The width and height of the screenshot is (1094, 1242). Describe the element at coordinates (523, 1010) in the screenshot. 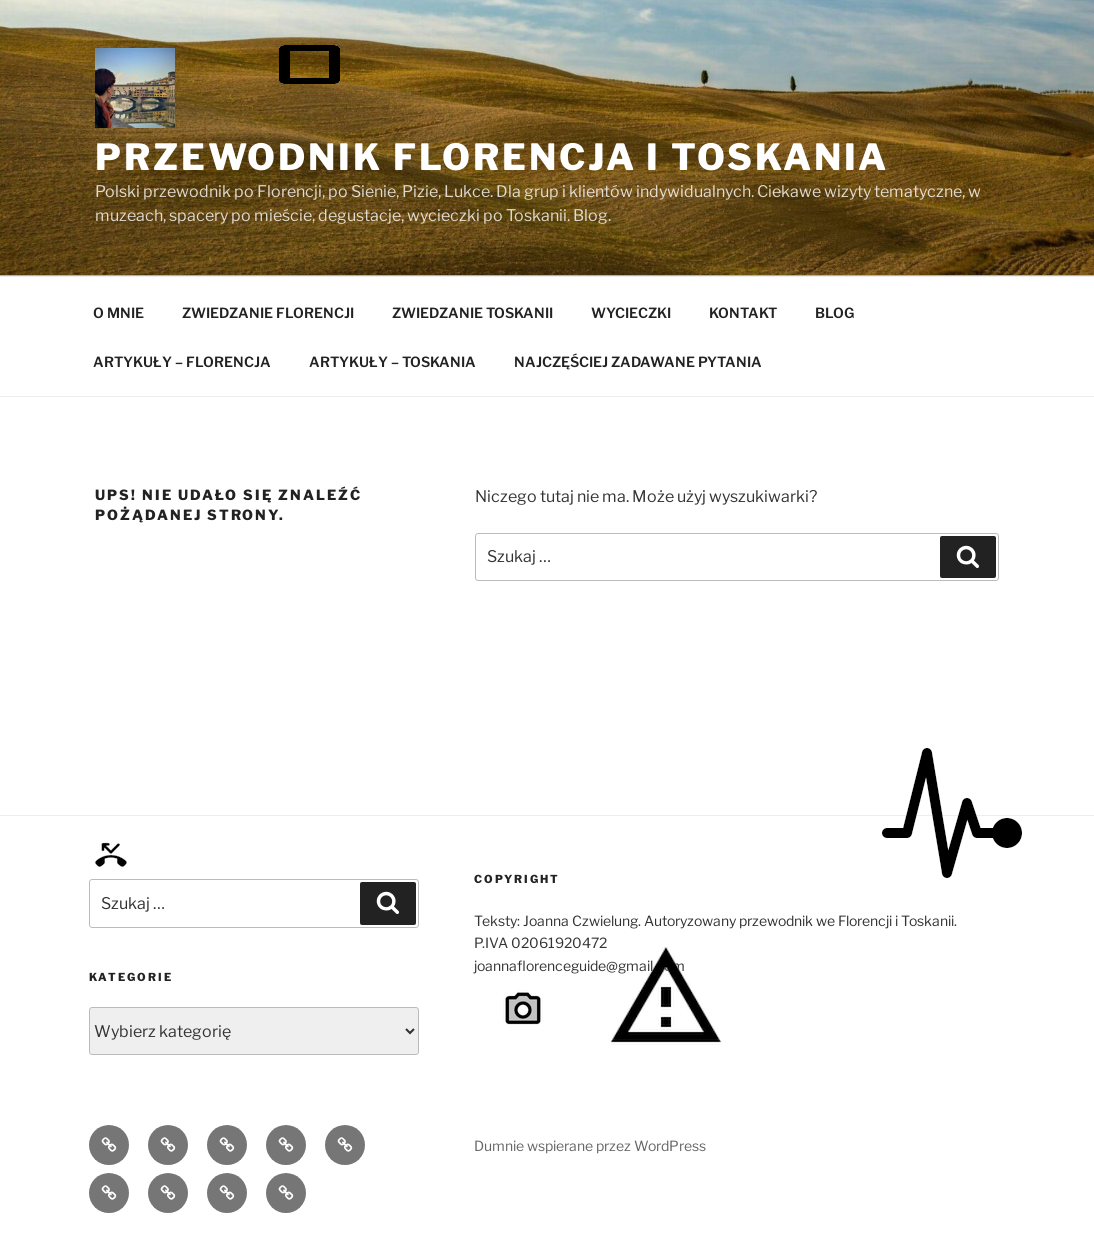

I see `tap to take a photo` at that location.